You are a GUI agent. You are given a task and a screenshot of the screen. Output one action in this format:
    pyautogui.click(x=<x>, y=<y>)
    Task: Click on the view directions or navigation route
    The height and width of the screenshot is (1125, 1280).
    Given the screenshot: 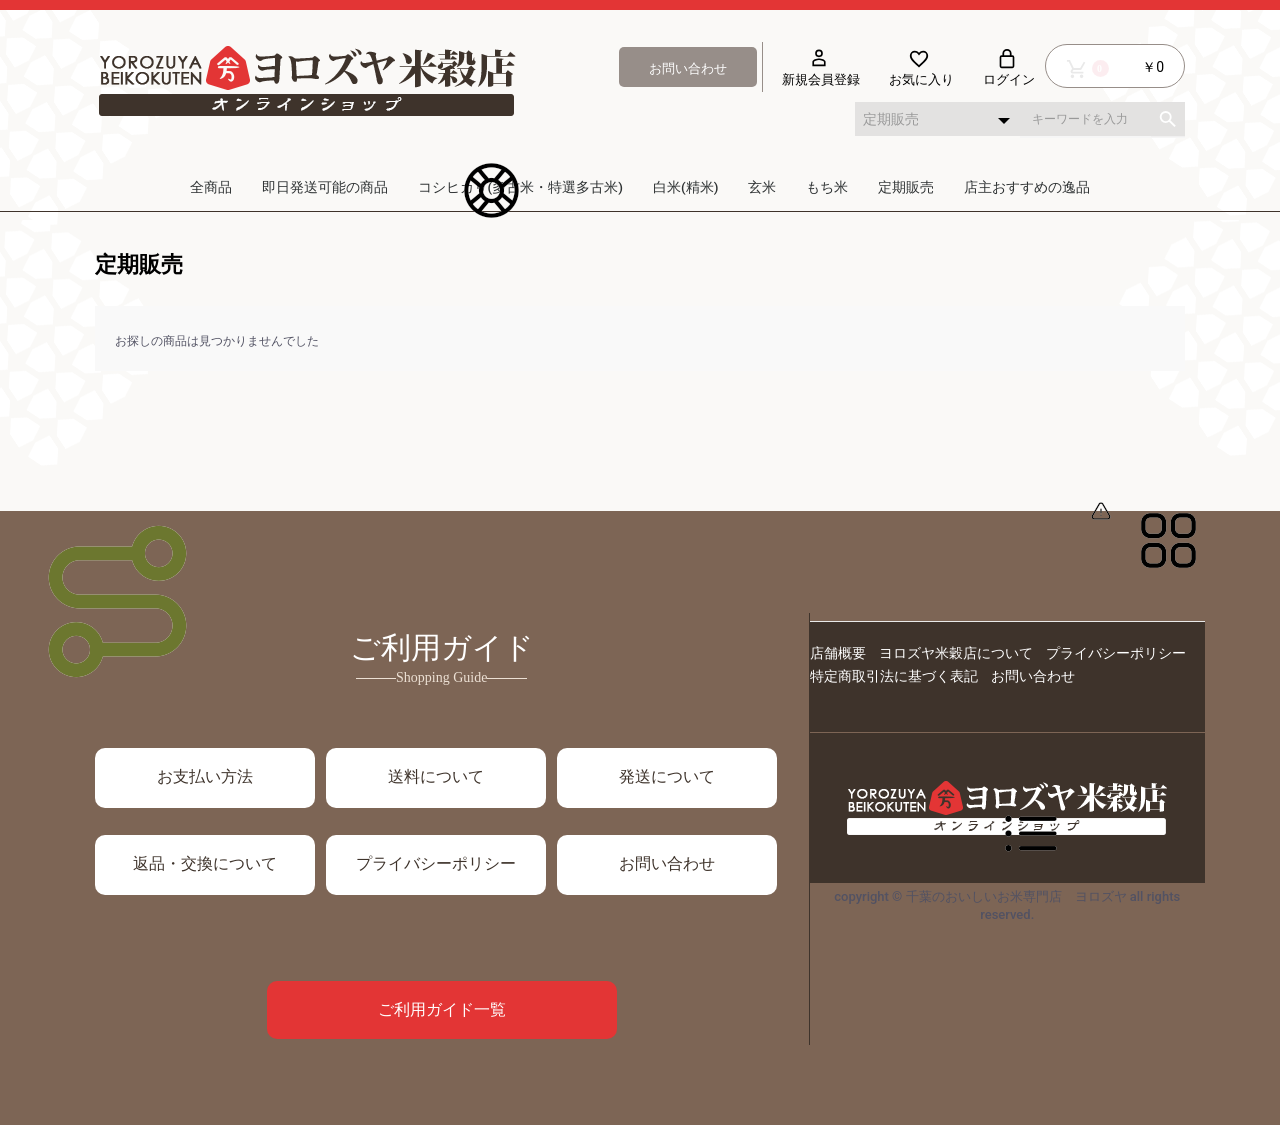 What is the action you would take?
    pyautogui.click(x=117, y=601)
    